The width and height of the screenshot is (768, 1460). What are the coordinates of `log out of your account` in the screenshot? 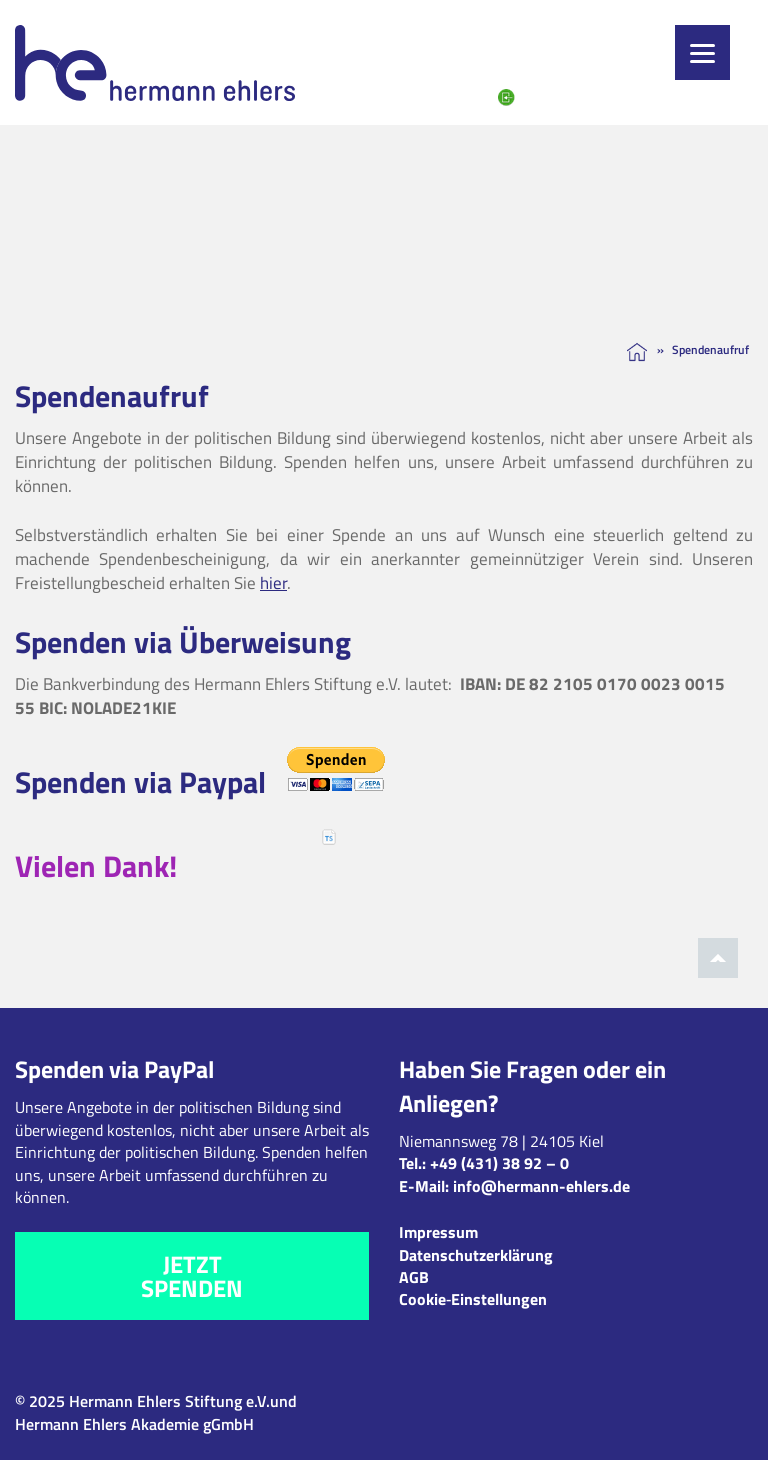 It's located at (506, 97).